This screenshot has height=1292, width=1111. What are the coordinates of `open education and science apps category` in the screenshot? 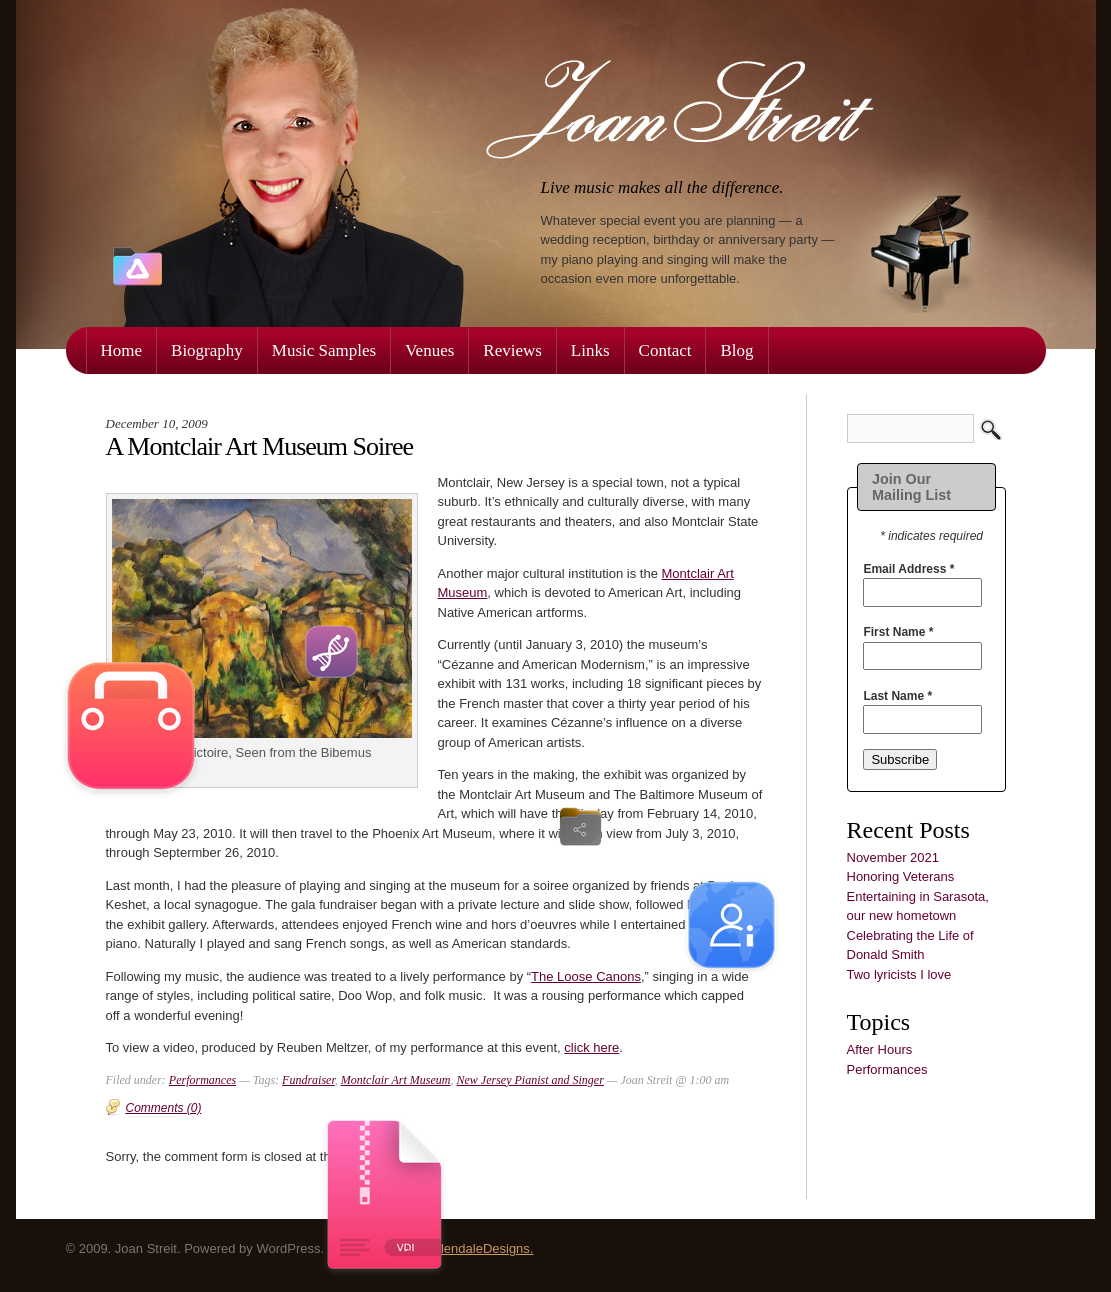 It's located at (331, 652).